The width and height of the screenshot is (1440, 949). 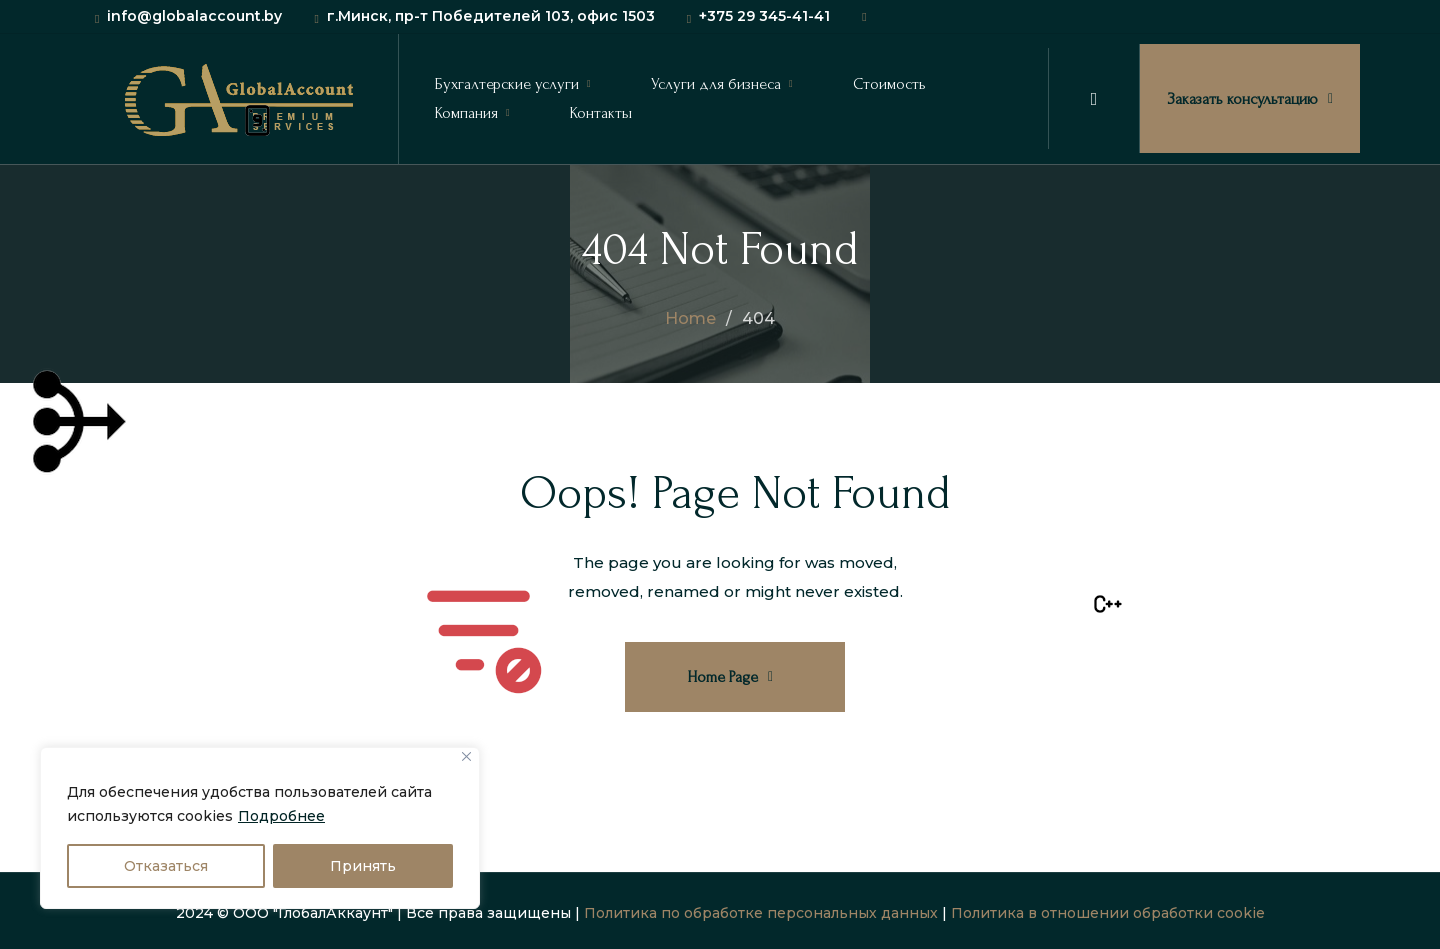 What do you see at coordinates (257, 120) in the screenshot?
I see `play the 9 card in a card game` at bounding box center [257, 120].